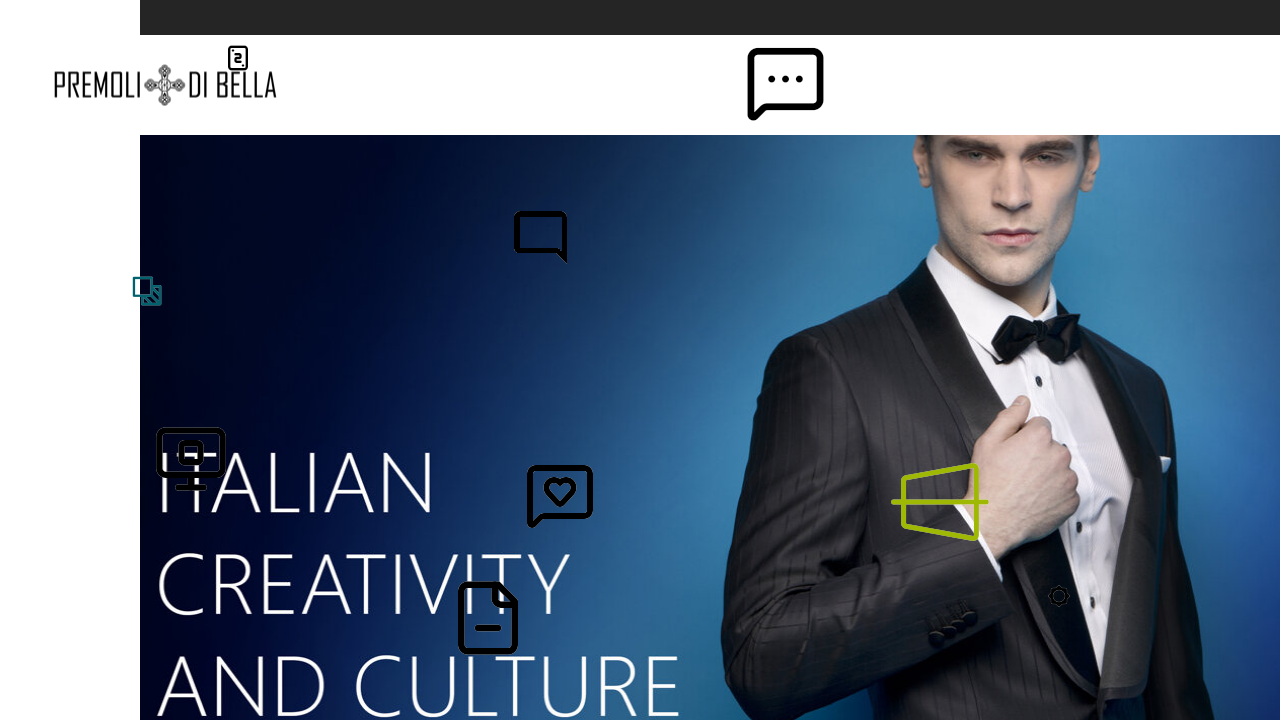 Image resolution: width=1280 pixels, height=720 pixels. I want to click on reduce screen brightness, so click(1059, 596).